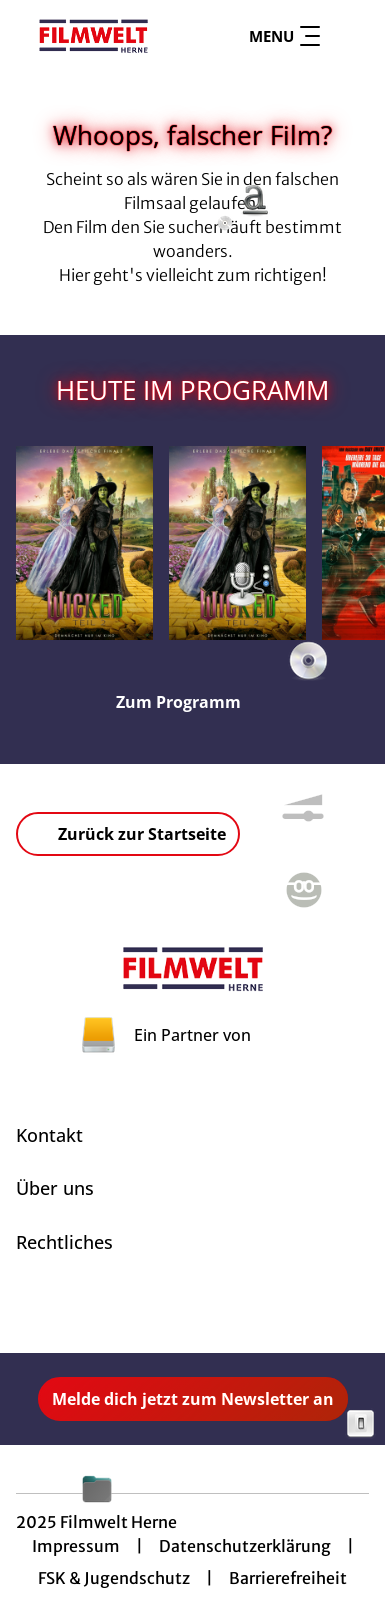 The height and width of the screenshot is (1622, 385). Describe the element at coordinates (225, 223) in the screenshot. I see `access audio CD drive` at that location.